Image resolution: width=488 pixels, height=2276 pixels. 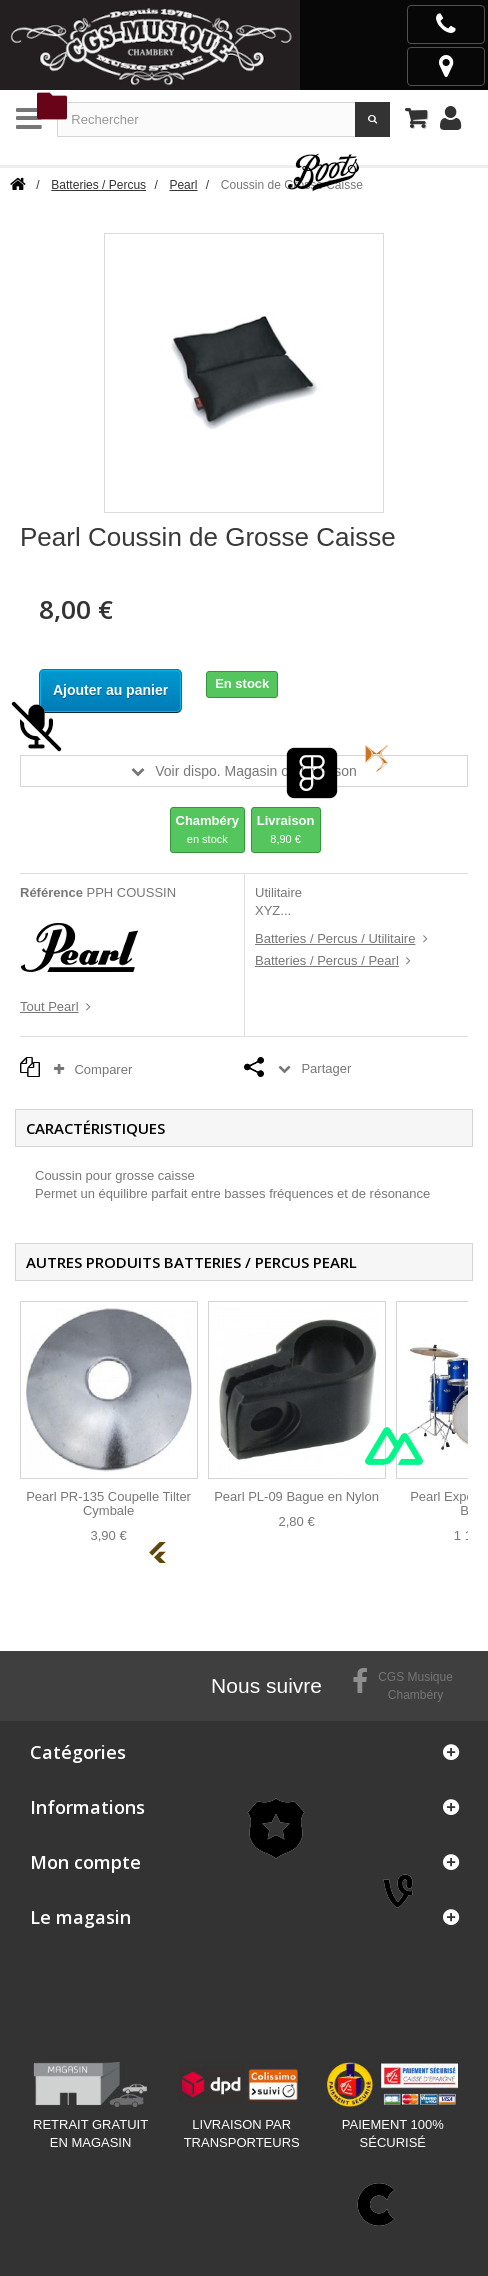 I want to click on open Figma design app, so click(x=312, y=773).